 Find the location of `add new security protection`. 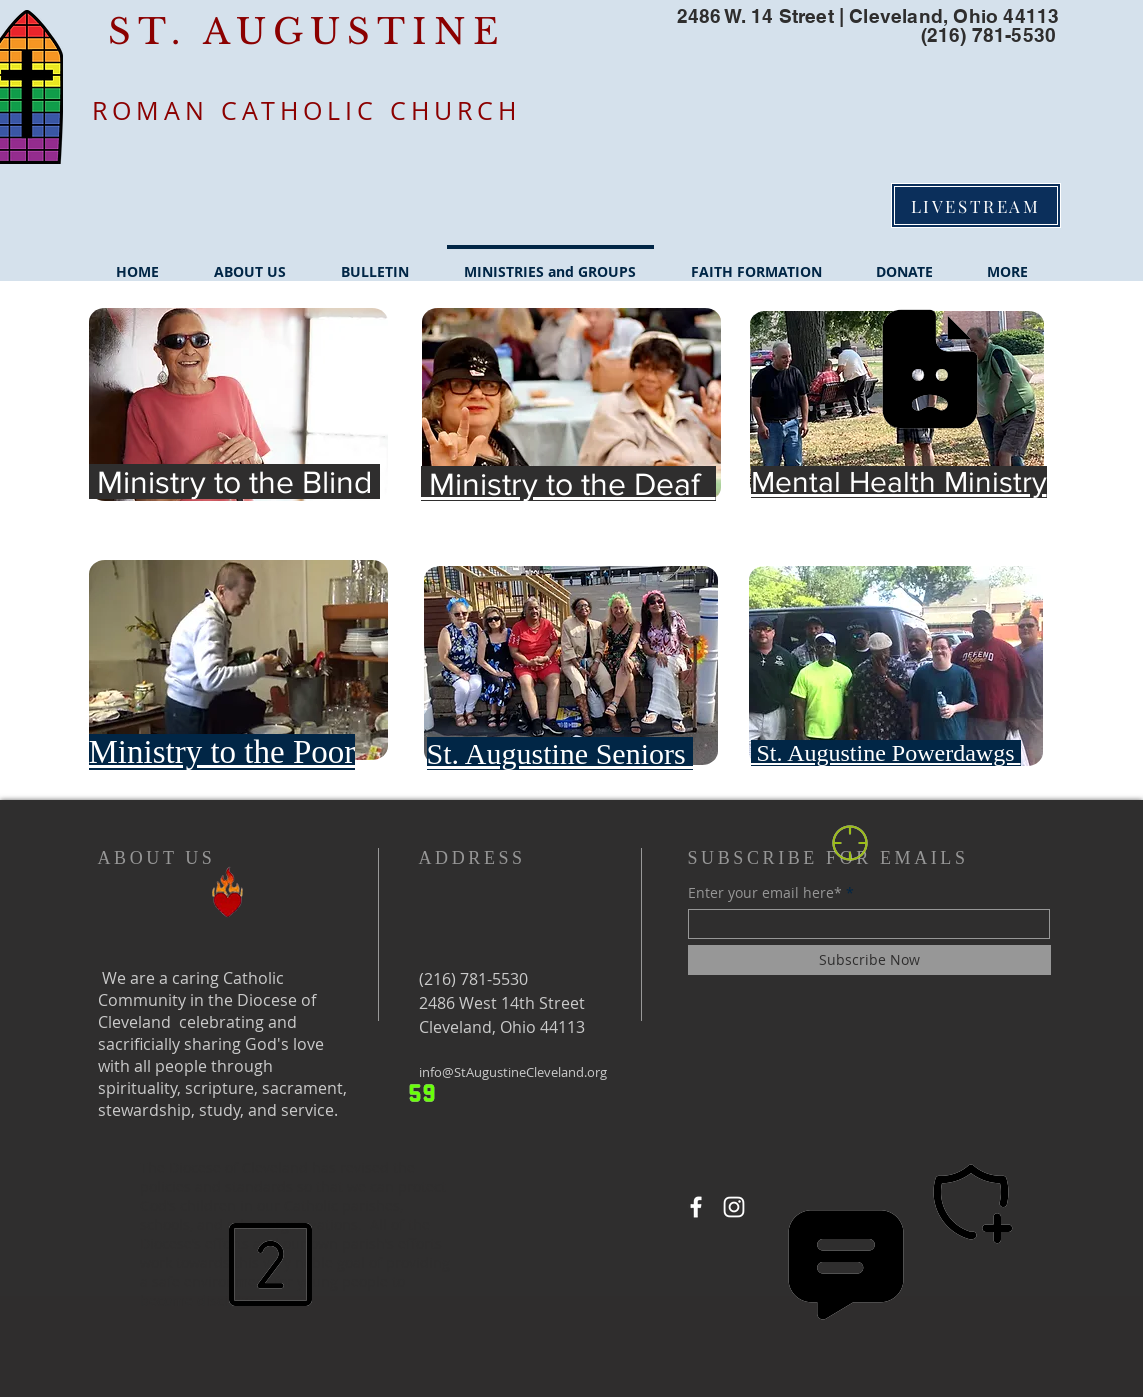

add new security protection is located at coordinates (971, 1202).